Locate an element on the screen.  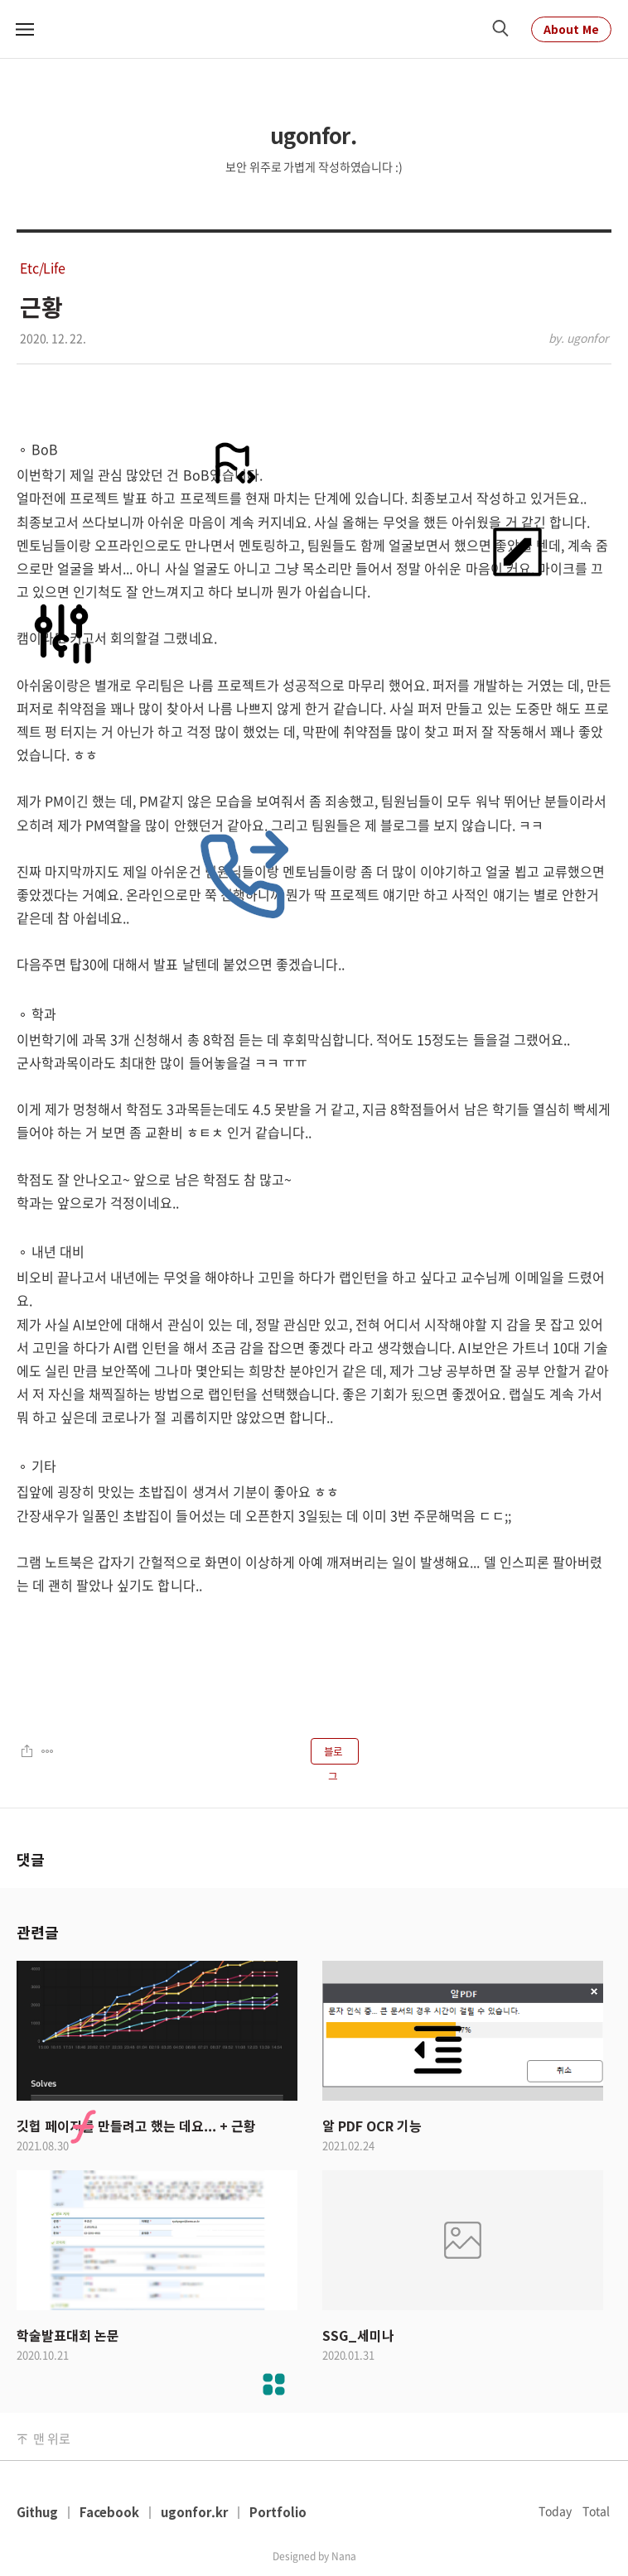
pause automatic adjustments or settings sync is located at coordinates (61, 631).